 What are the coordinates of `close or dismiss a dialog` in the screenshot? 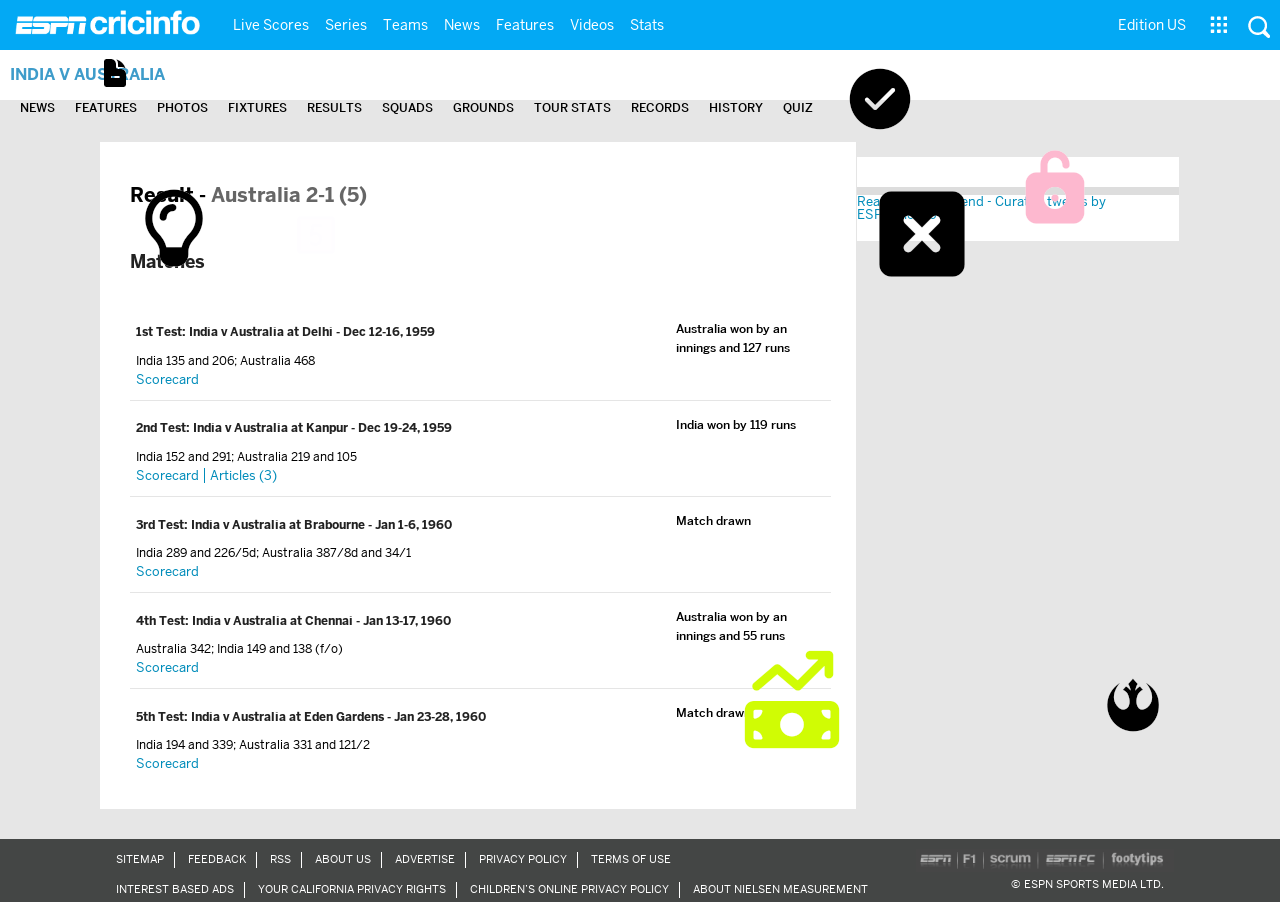 It's located at (922, 234).